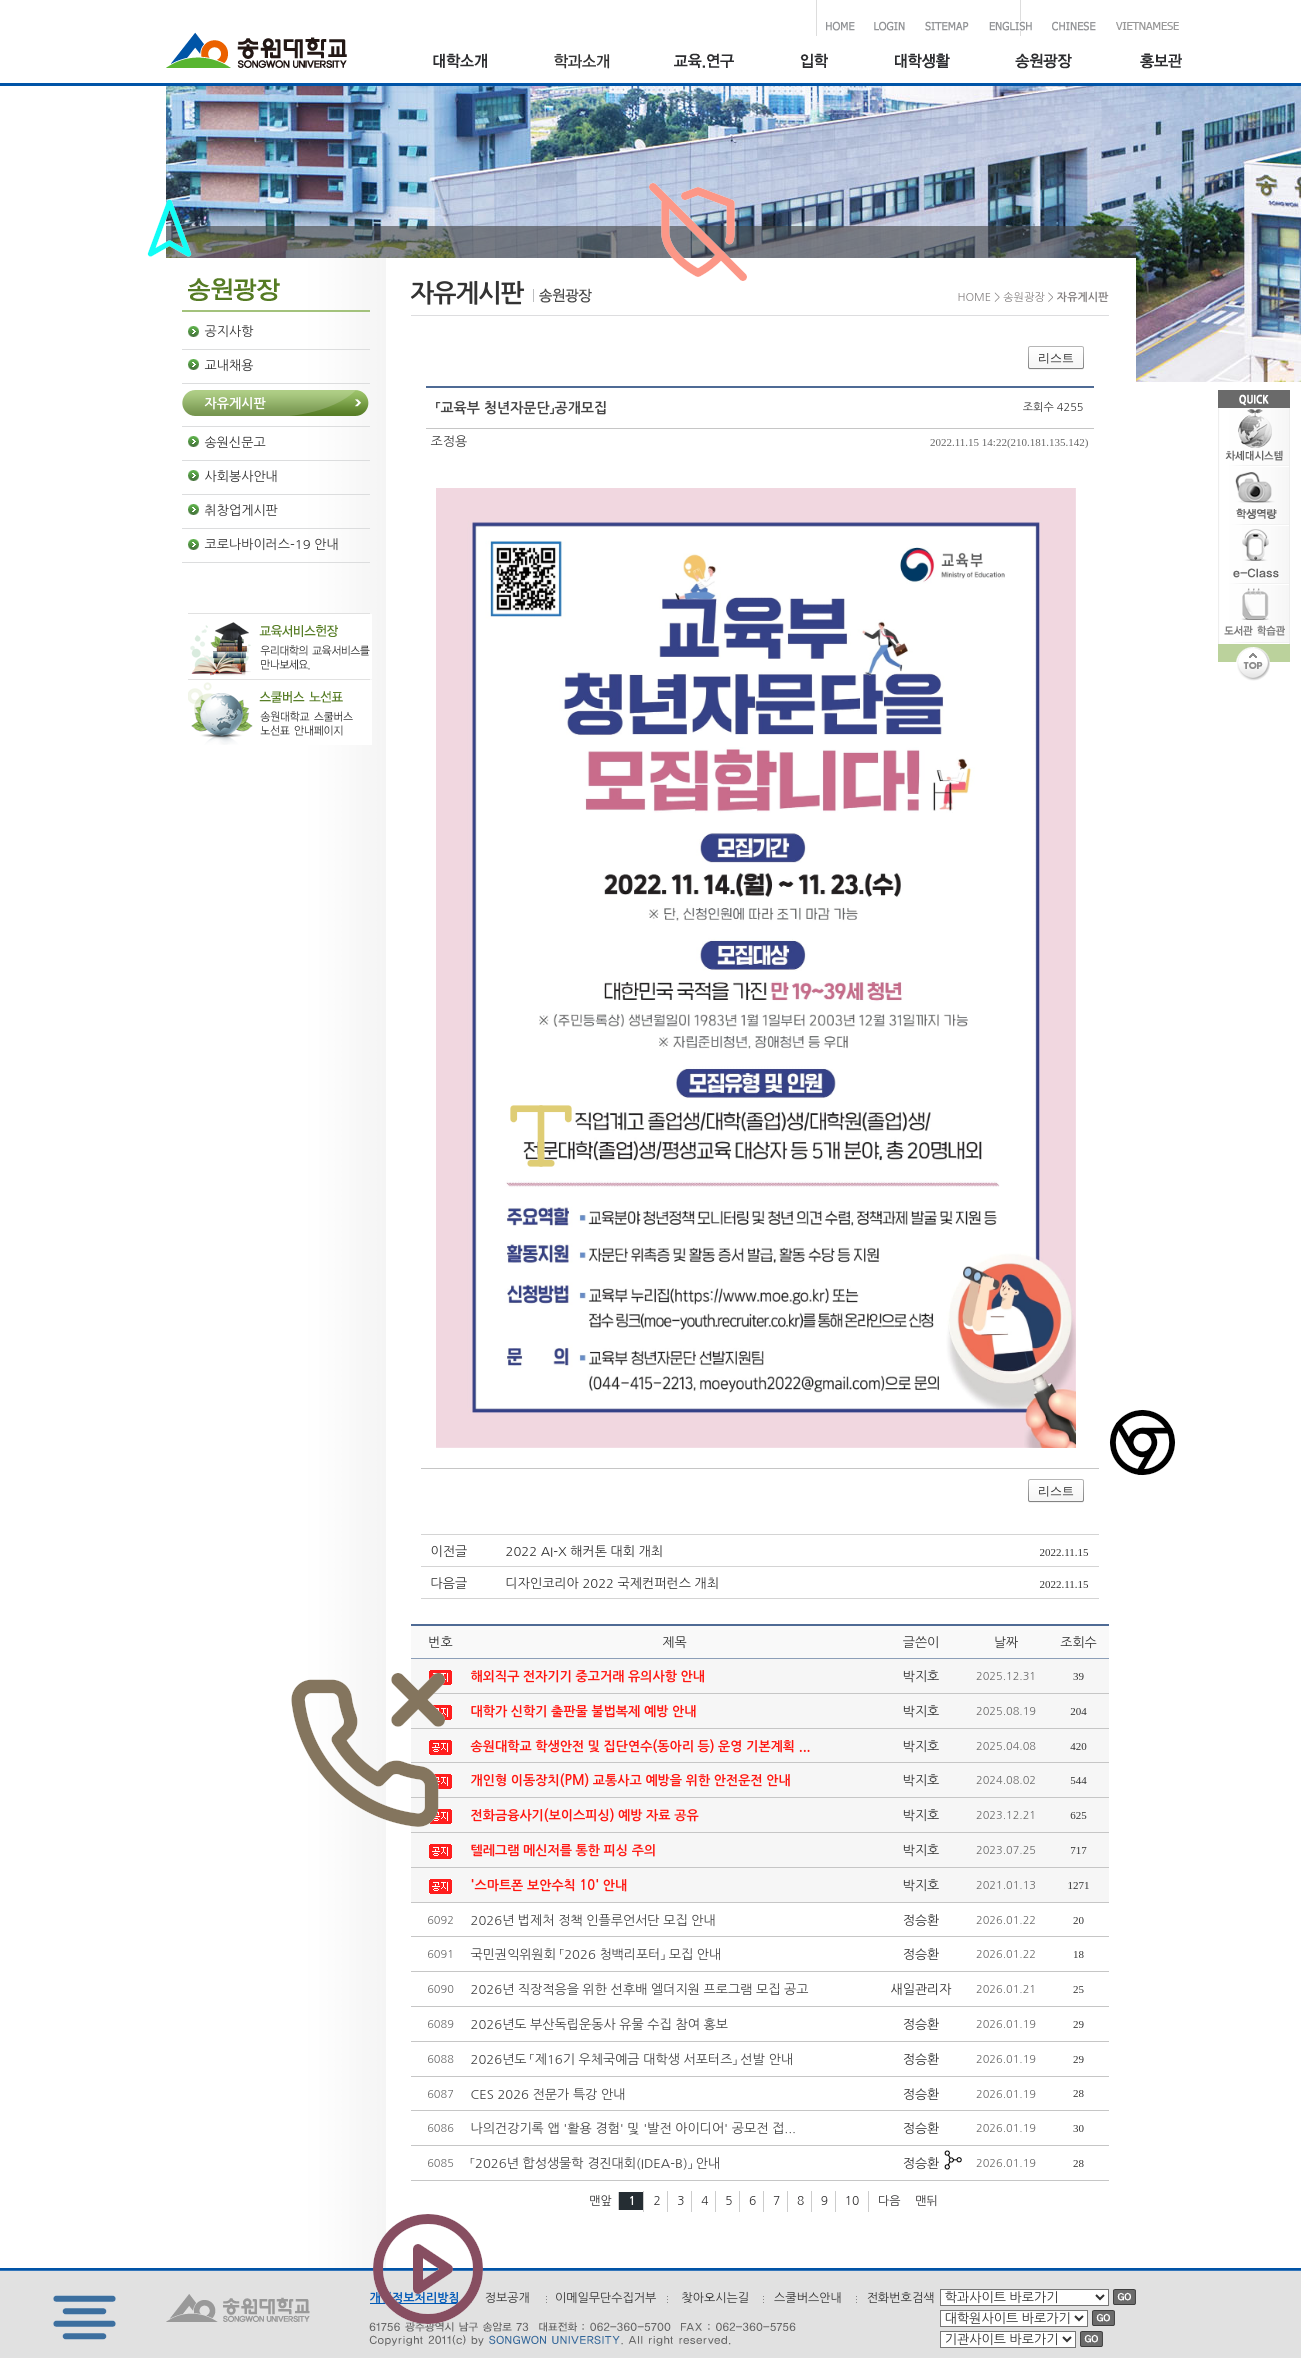  What do you see at coordinates (428, 2269) in the screenshot?
I see `play video or audio content` at bounding box center [428, 2269].